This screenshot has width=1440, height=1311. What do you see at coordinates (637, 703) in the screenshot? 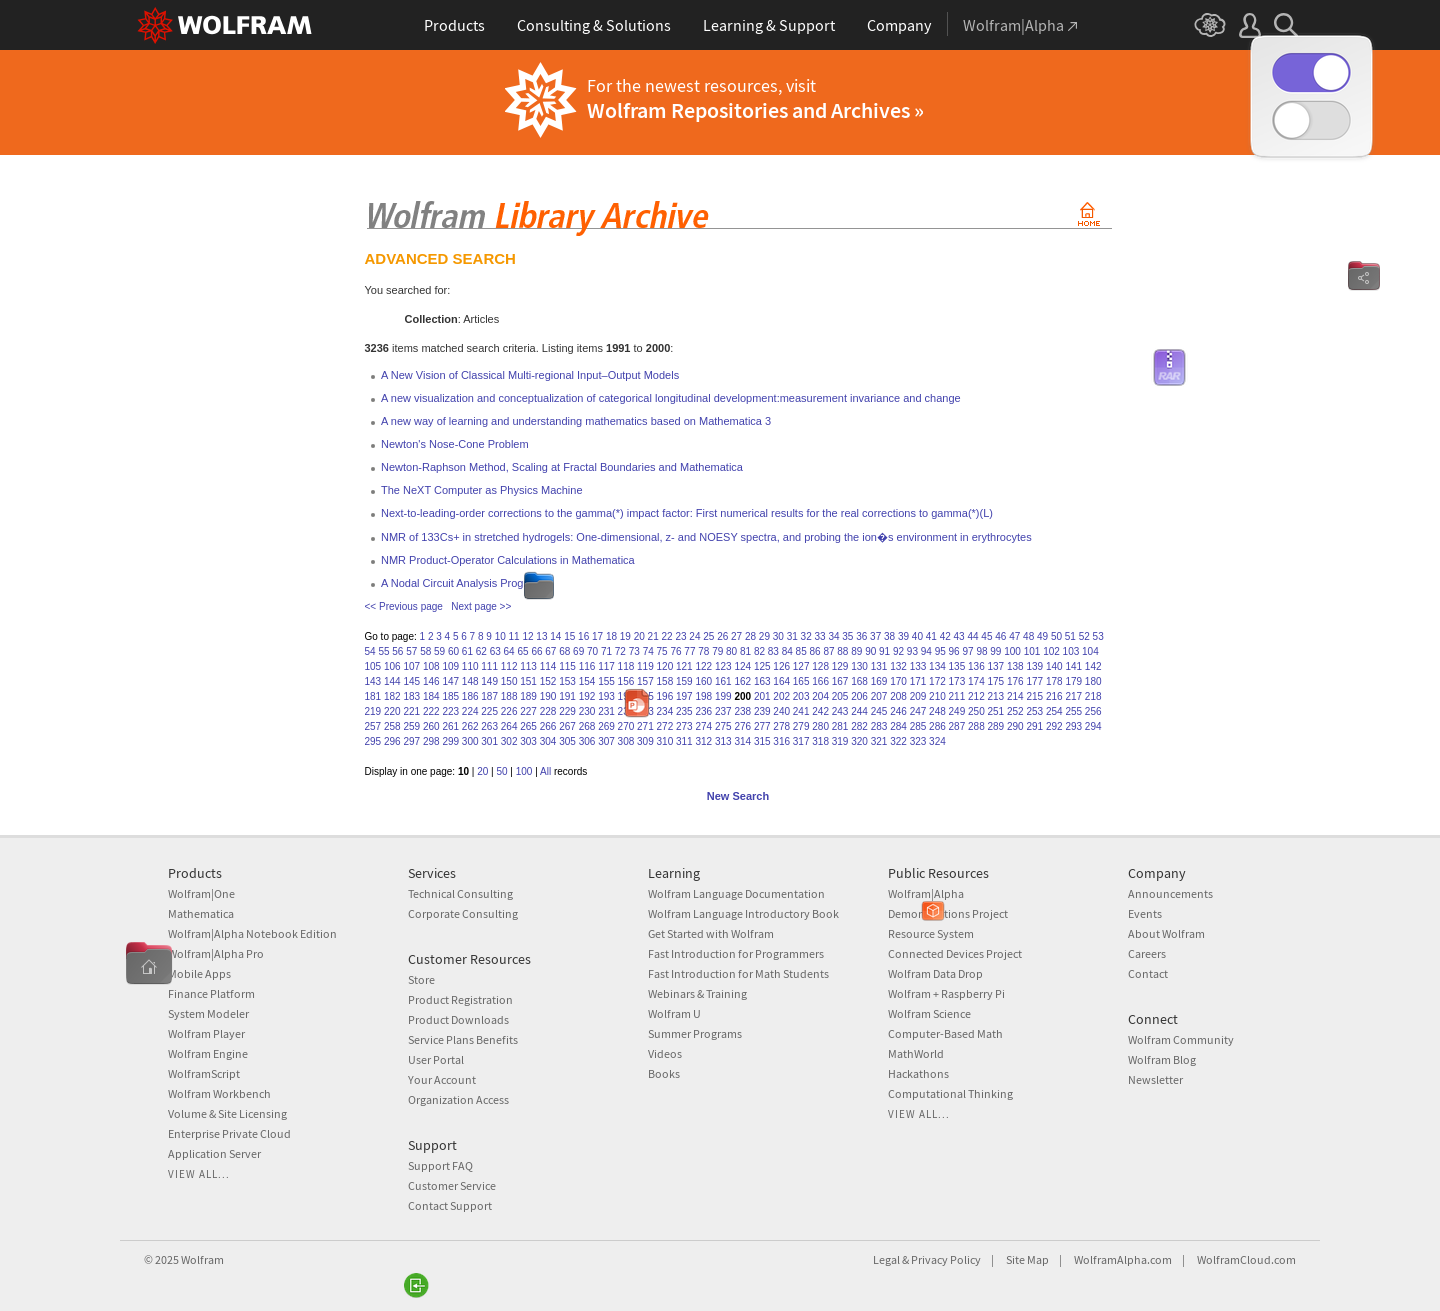
I see `a Microsoft PowerPoint file` at bounding box center [637, 703].